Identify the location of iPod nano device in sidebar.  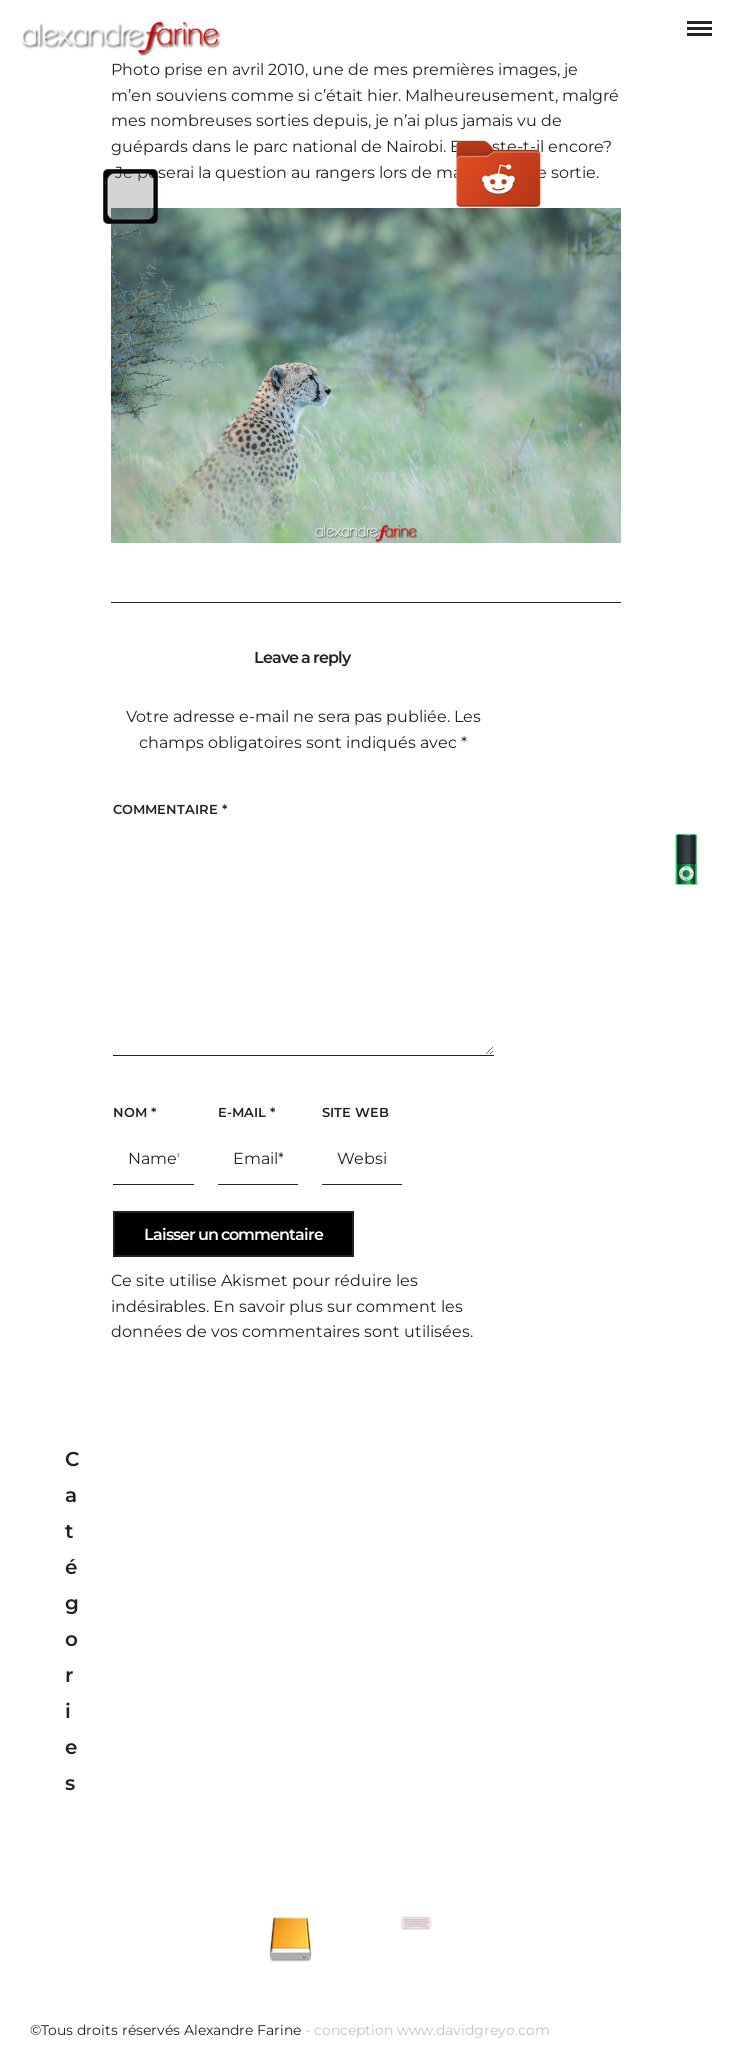
(130, 196).